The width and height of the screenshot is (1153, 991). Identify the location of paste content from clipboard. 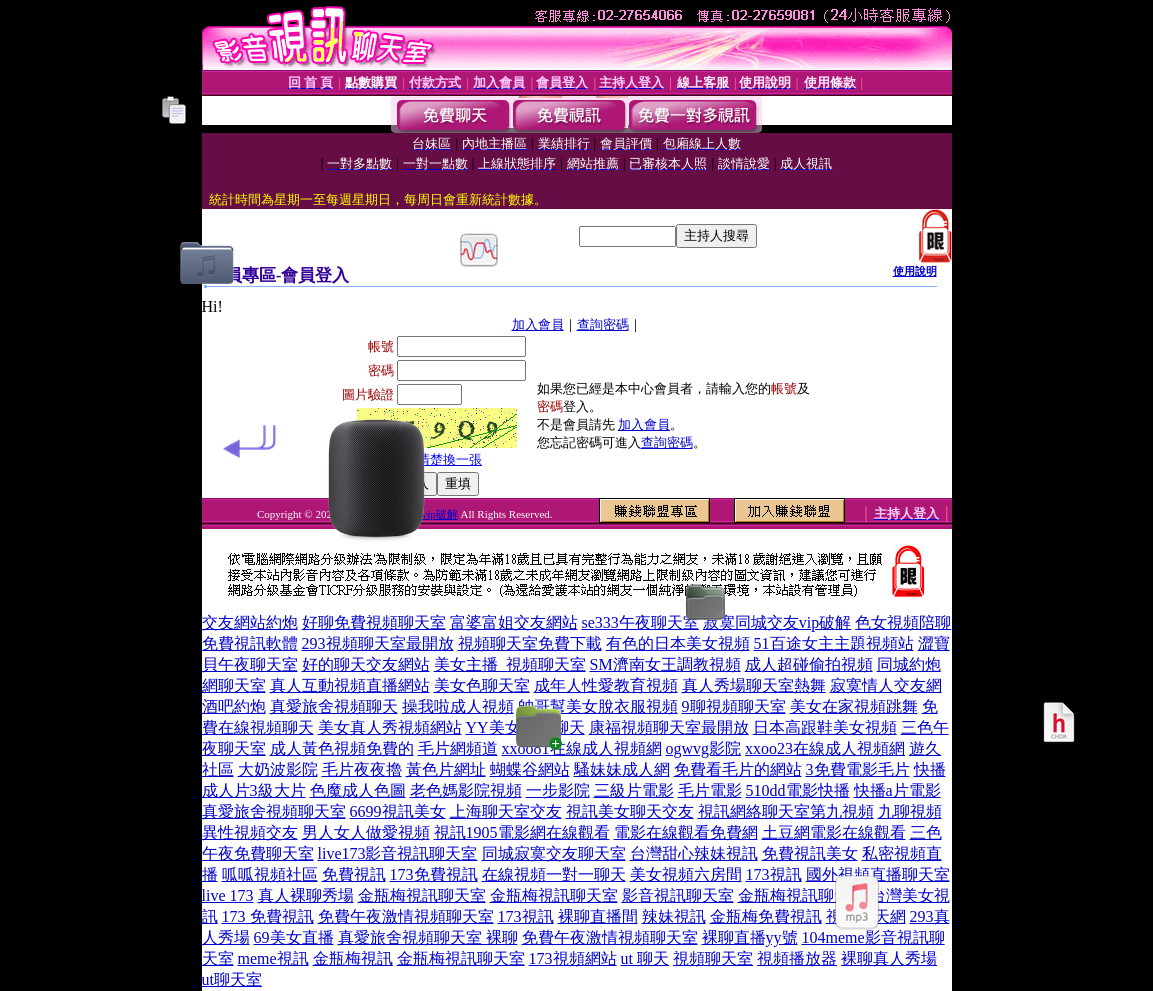
(174, 110).